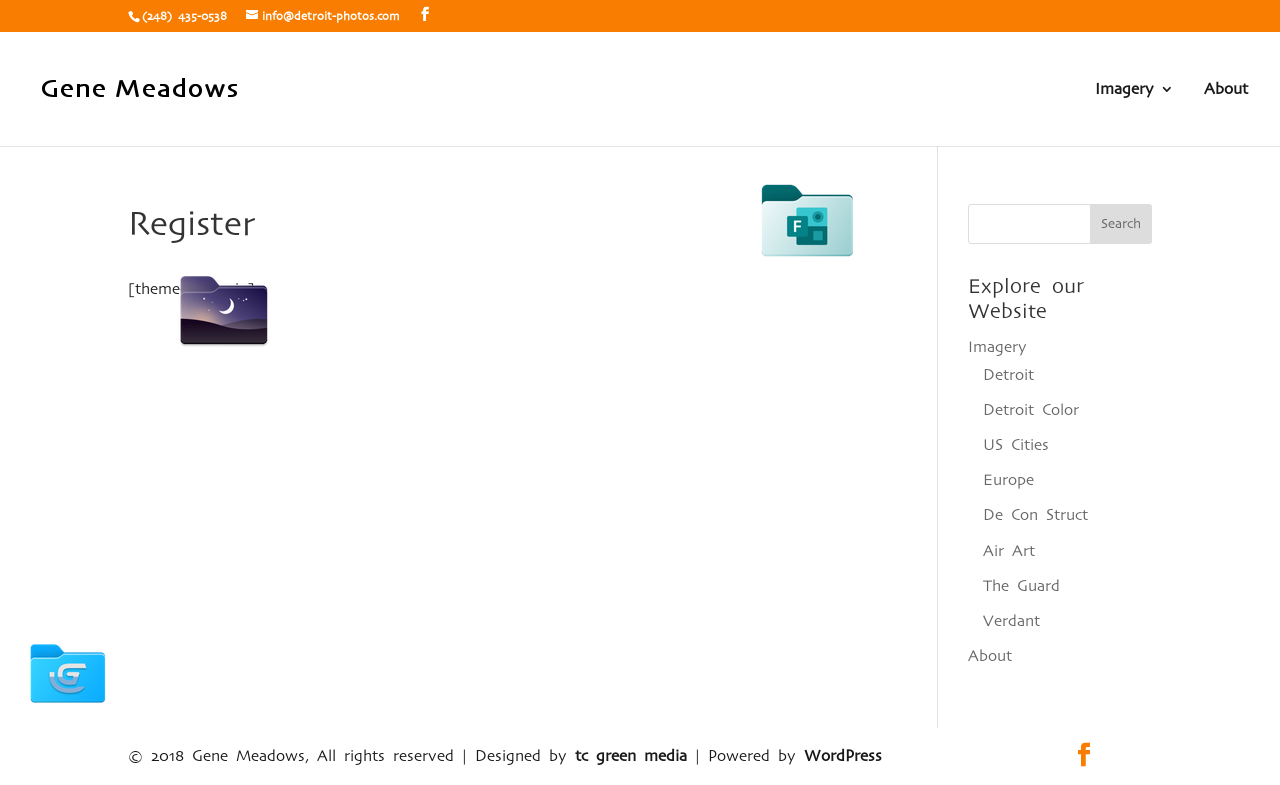 Image resolution: width=1280 pixels, height=785 pixels. What do you see at coordinates (223, 312) in the screenshot?
I see `open pictures folder` at bounding box center [223, 312].